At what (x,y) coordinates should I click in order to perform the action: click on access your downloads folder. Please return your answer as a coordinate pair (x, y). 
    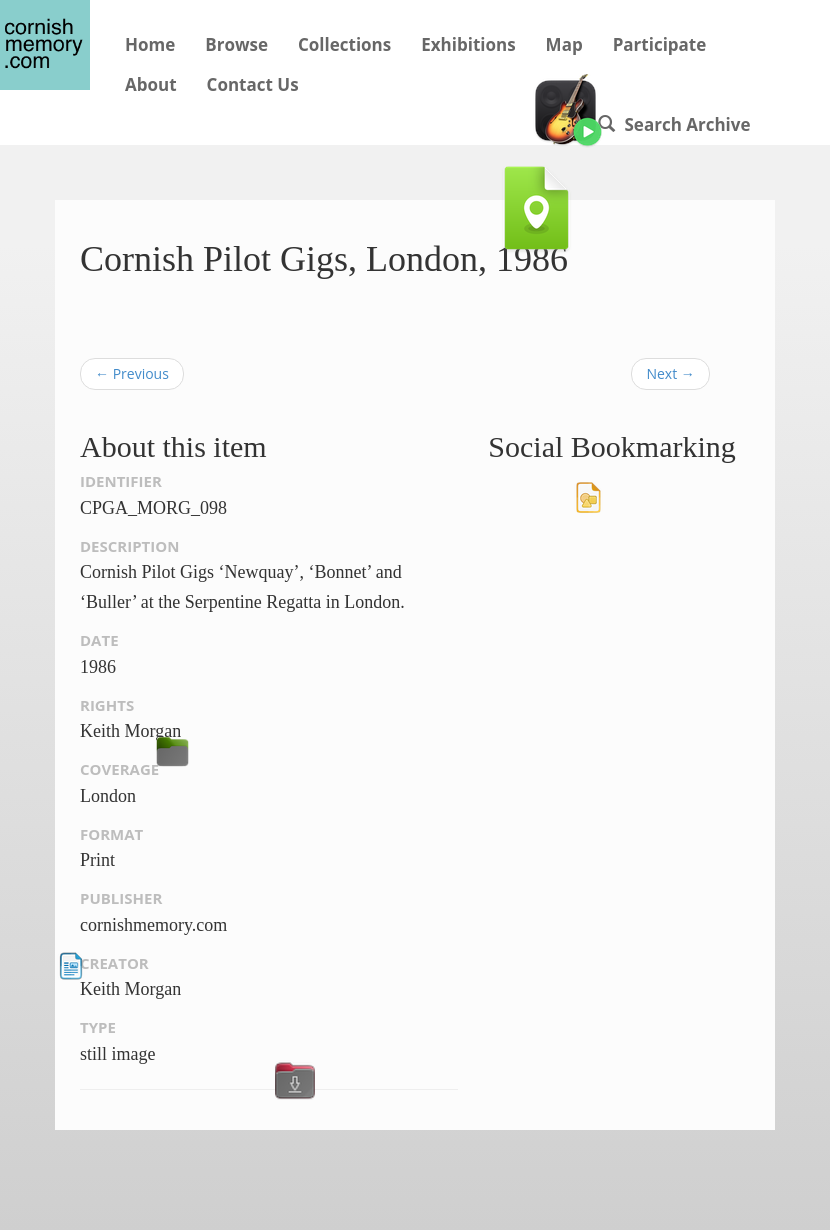
    Looking at the image, I should click on (295, 1080).